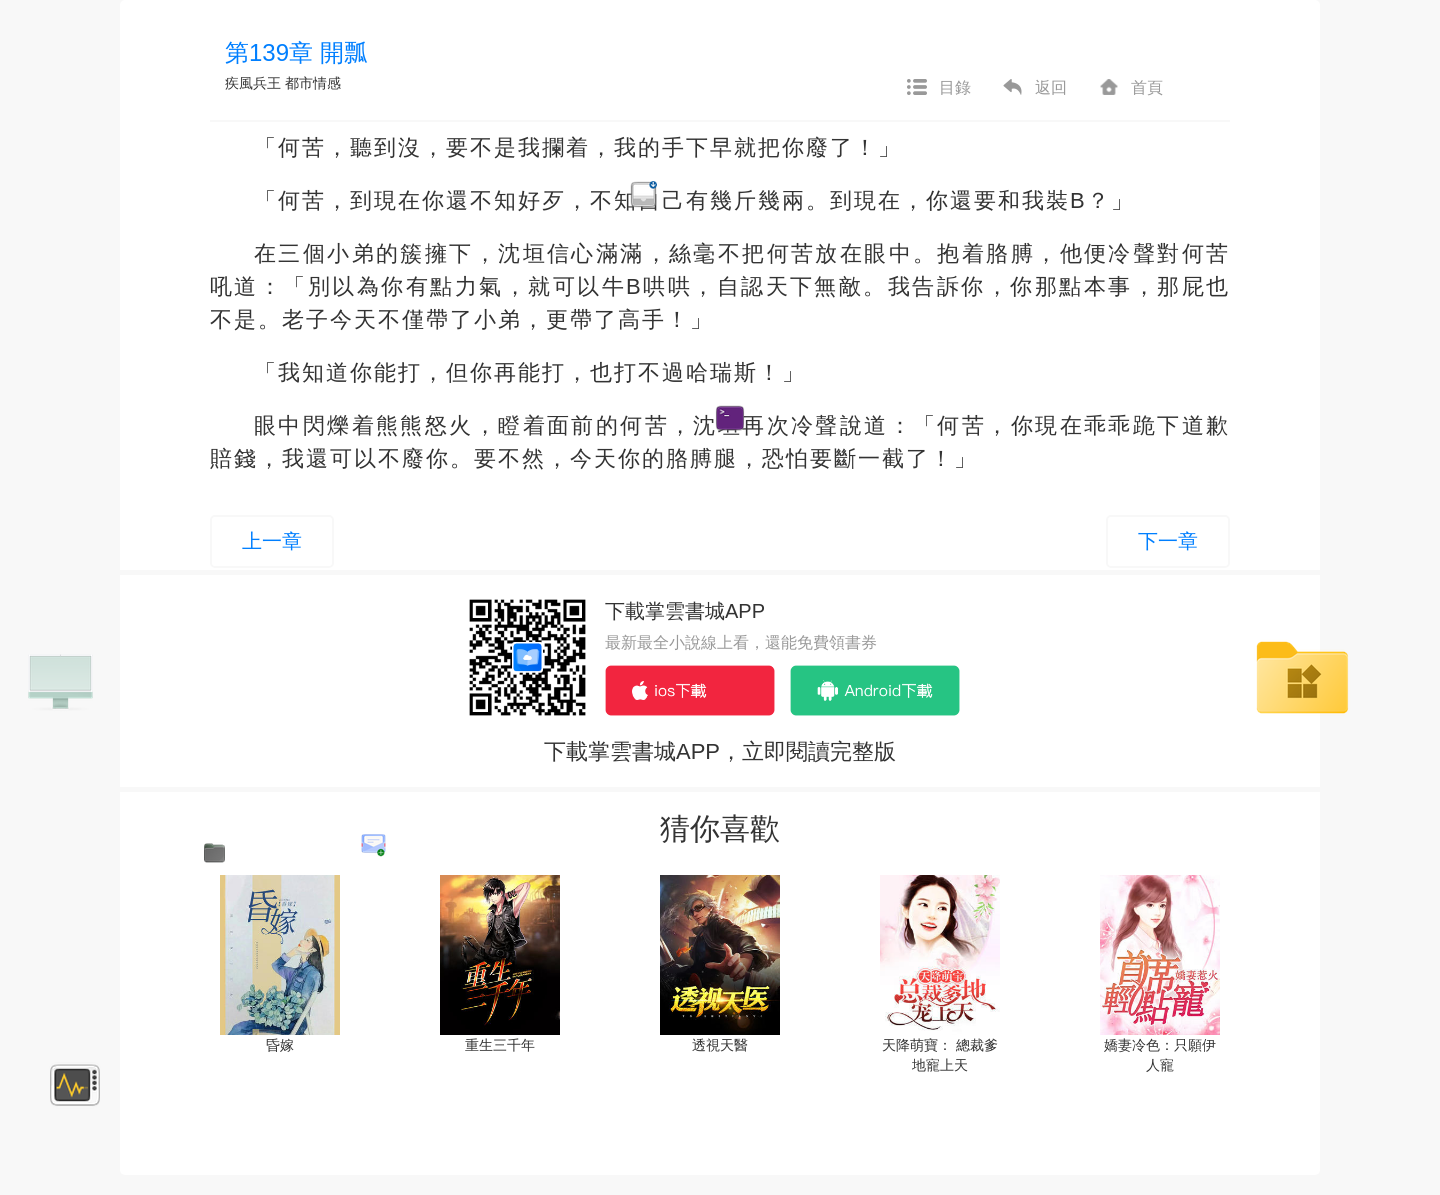  Describe the element at coordinates (1302, 680) in the screenshot. I see `open the apps folder` at that location.